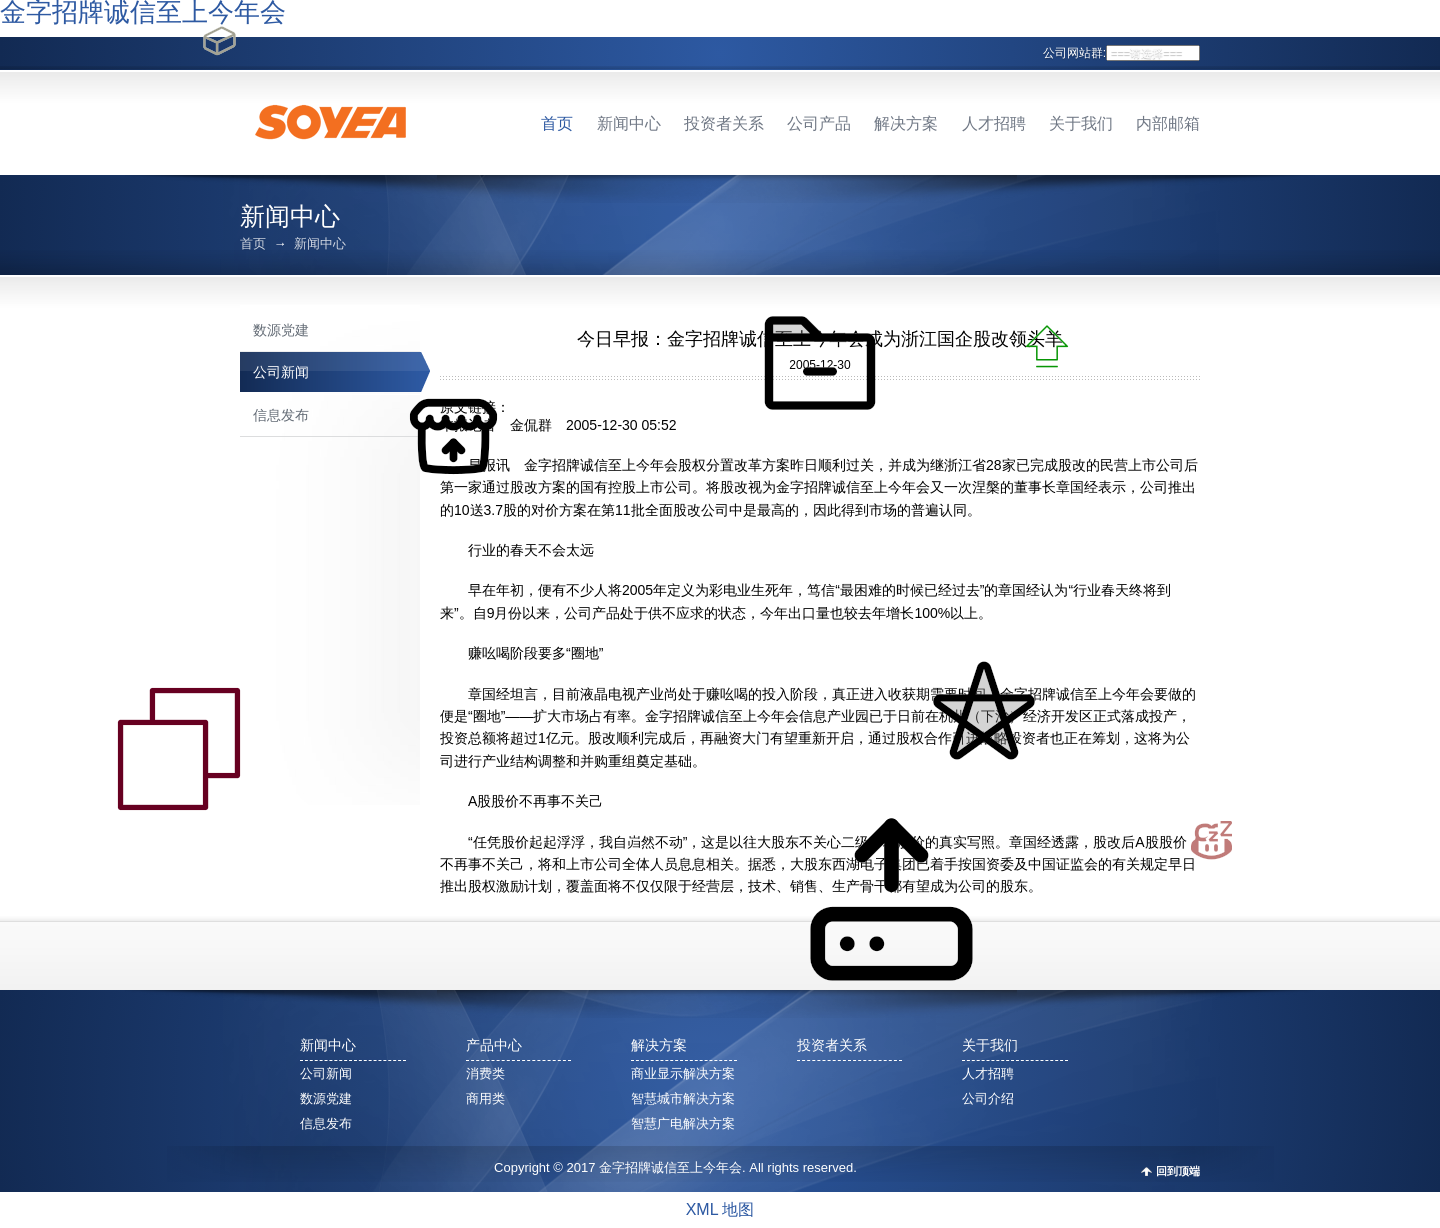 This screenshot has height=1228, width=1440. What do you see at coordinates (219, 40) in the screenshot?
I see `represents a field or property in code structure` at bounding box center [219, 40].